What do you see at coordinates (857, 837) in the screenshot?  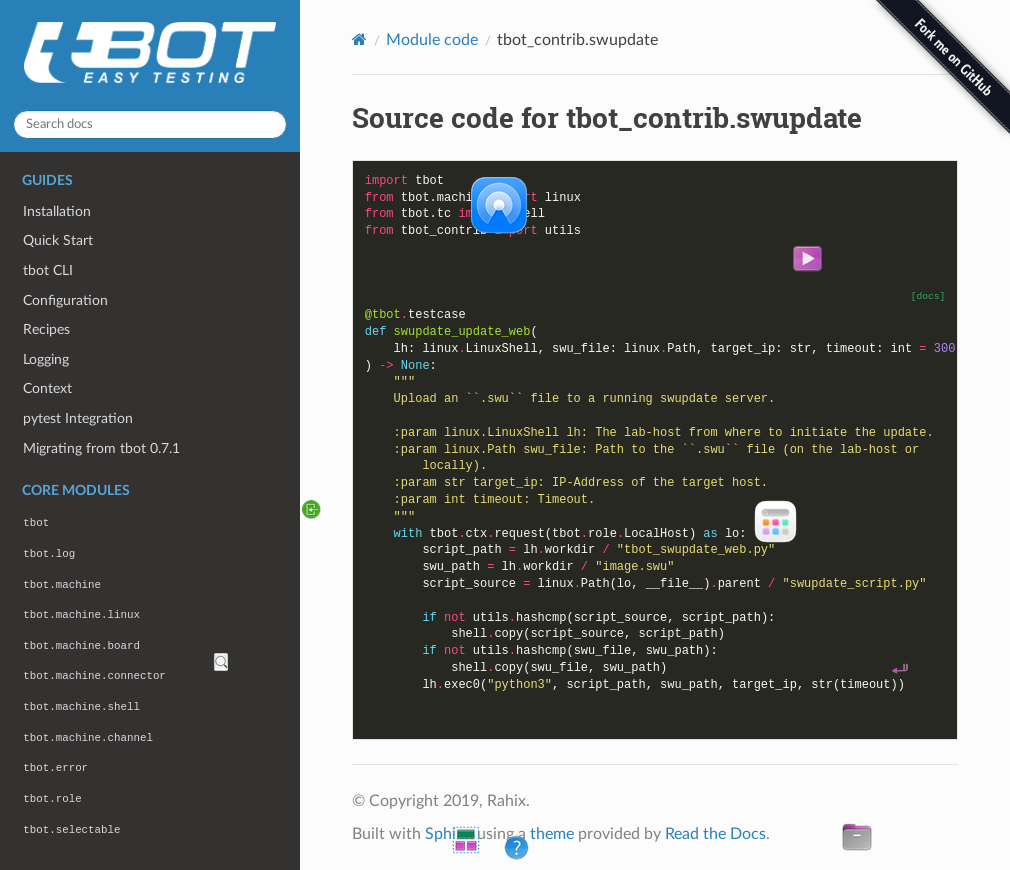 I see `open the file manager application` at bounding box center [857, 837].